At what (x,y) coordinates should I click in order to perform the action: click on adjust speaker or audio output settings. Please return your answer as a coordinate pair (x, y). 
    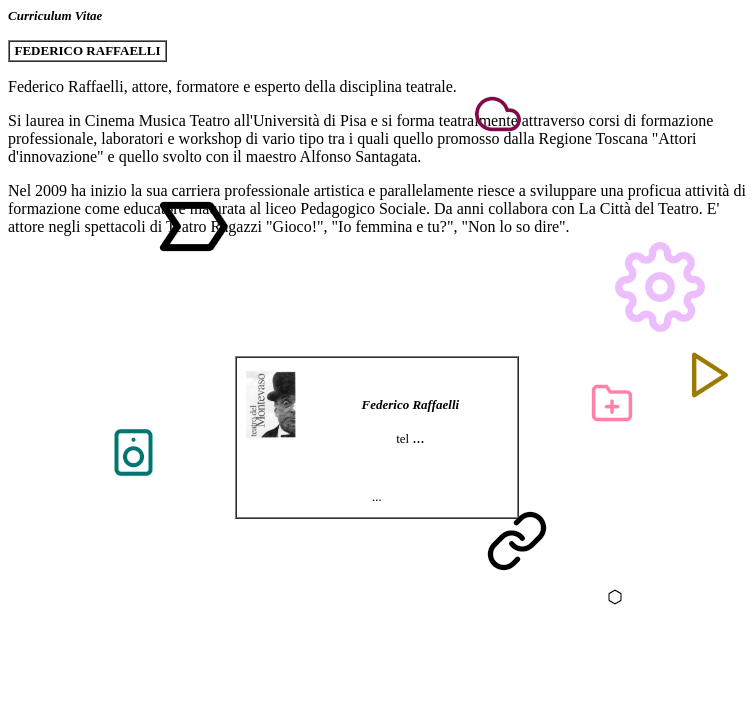
    Looking at the image, I should click on (133, 452).